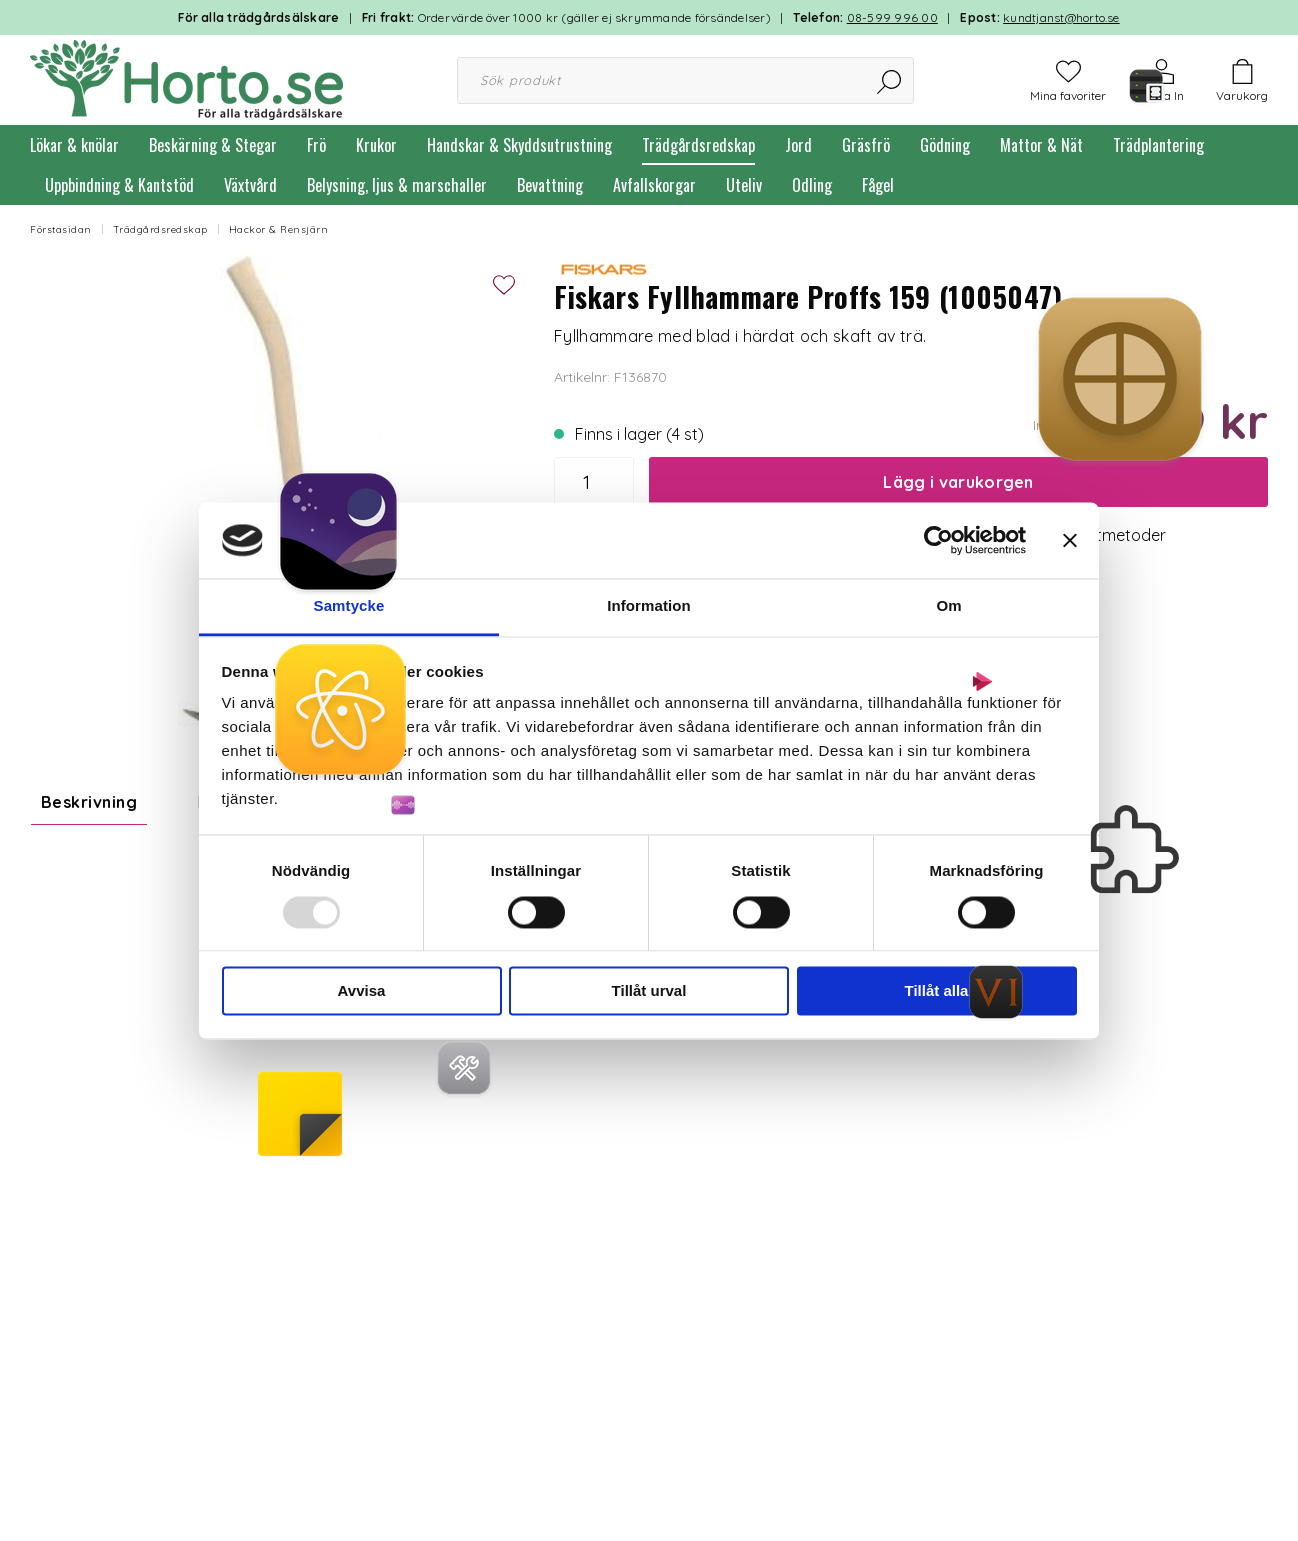 The height and width of the screenshot is (1541, 1298). What do you see at coordinates (1120, 379) in the screenshot?
I see `launch 0 A.D. strategy game` at bounding box center [1120, 379].